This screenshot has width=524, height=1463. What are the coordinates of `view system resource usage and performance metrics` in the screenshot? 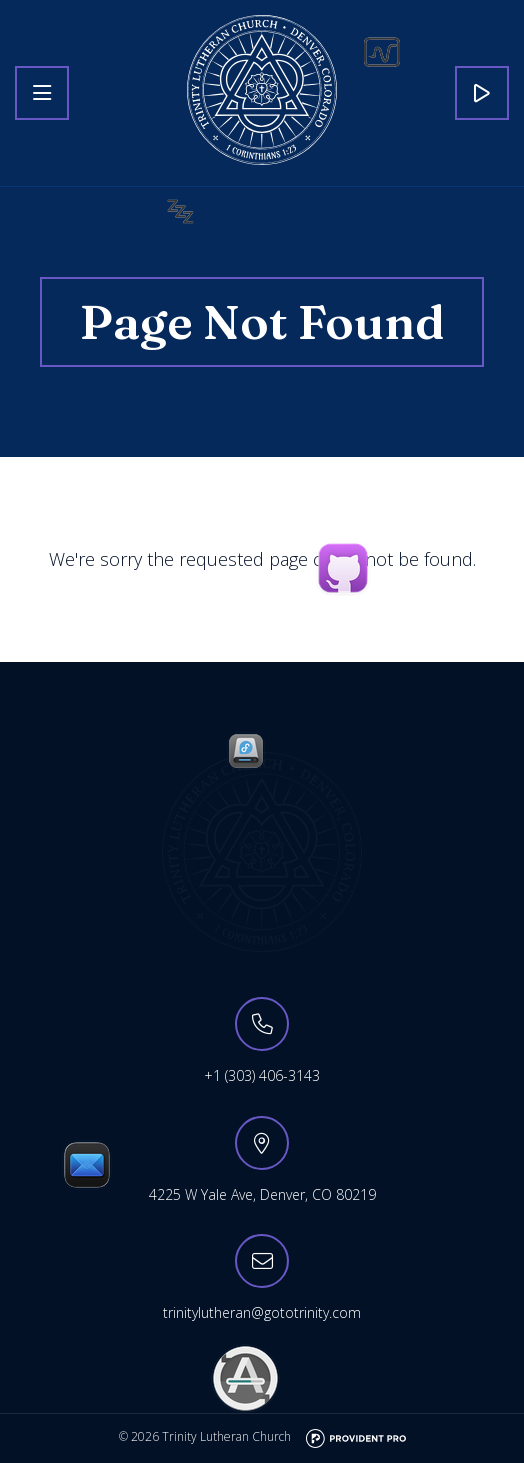 It's located at (382, 51).